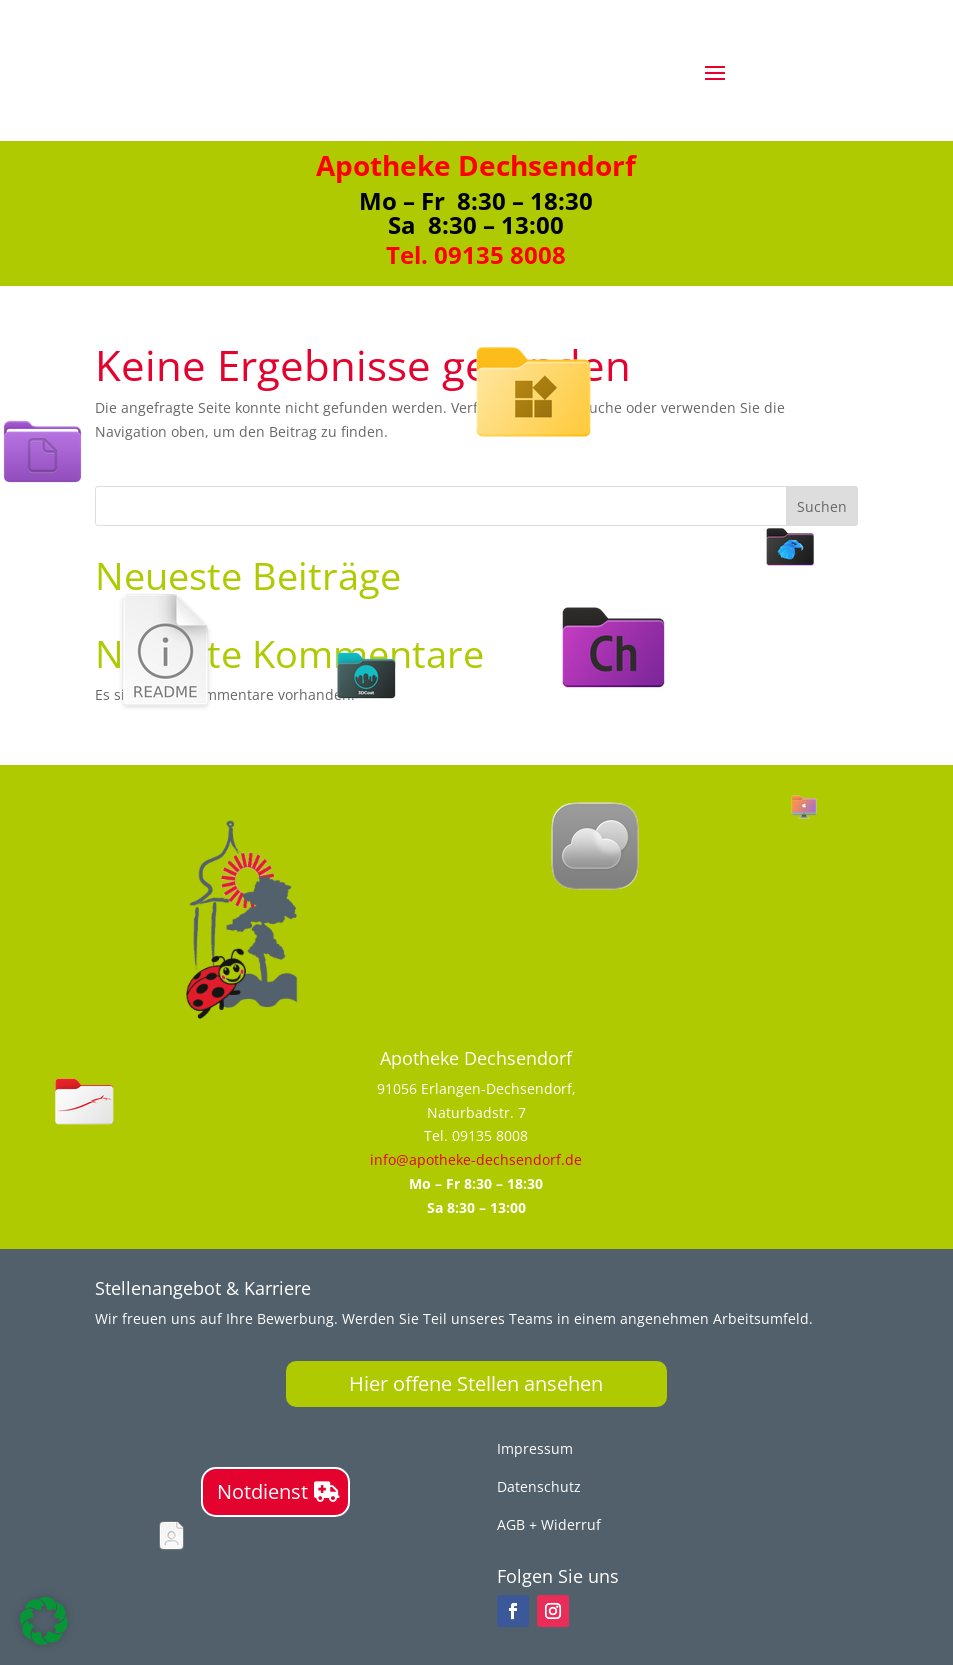 This screenshot has width=953, height=1665. What do you see at coordinates (366, 677) in the screenshot?
I see `open 3D Coat project files folder` at bounding box center [366, 677].